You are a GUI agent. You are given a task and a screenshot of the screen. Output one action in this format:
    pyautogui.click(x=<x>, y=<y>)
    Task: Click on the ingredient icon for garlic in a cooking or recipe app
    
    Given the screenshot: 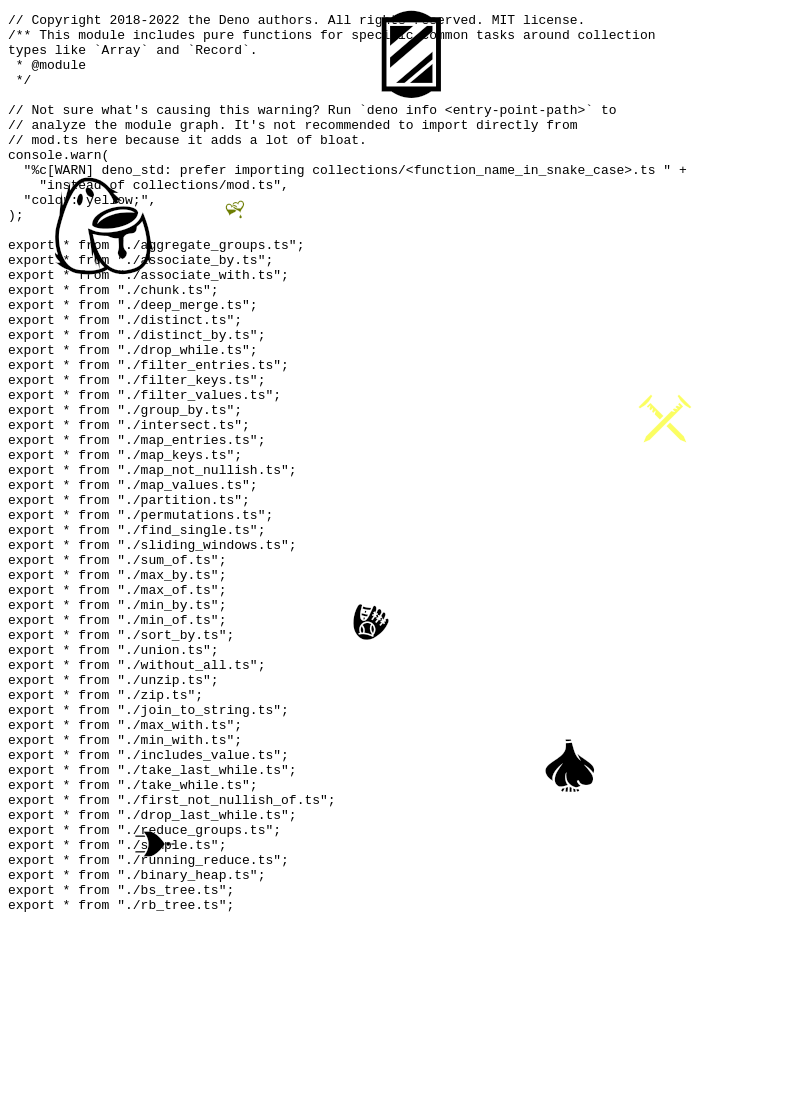 What is the action you would take?
    pyautogui.click(x=570, y=765)
    